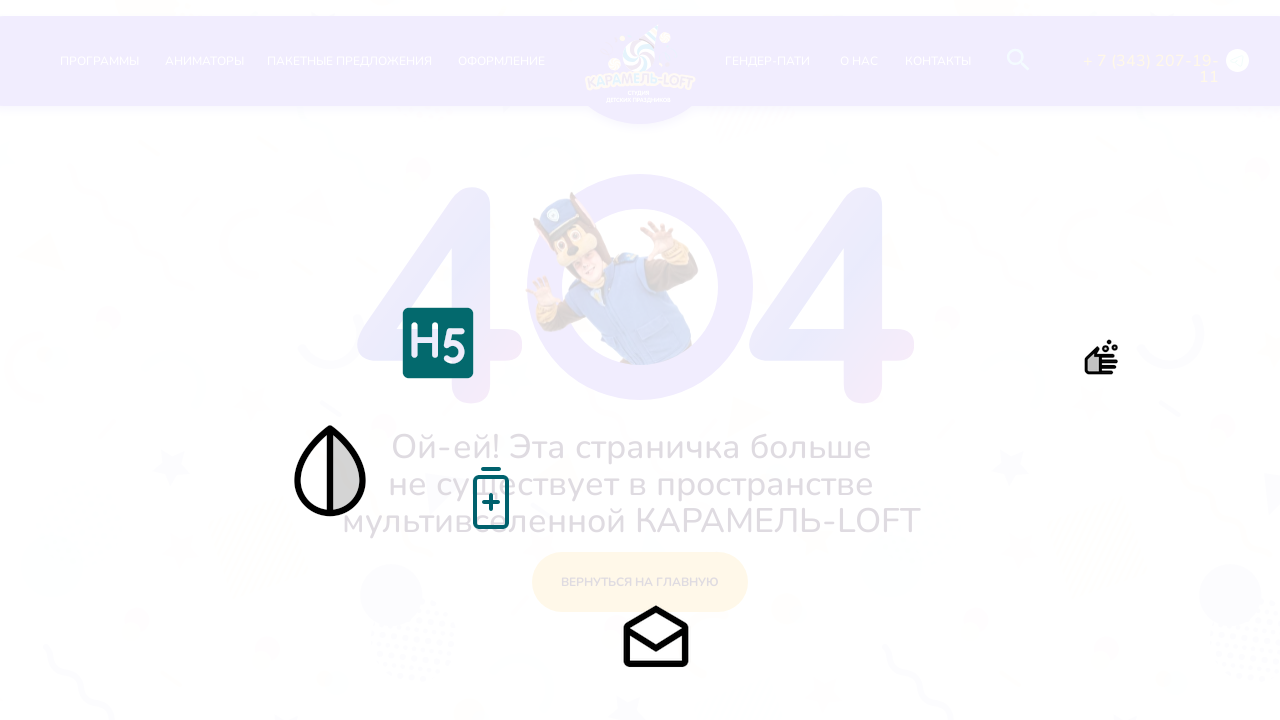  What do you see at coordinates (656, 641) in the screenshot?
I see `view draft messages` at bounding box center [656, 641].